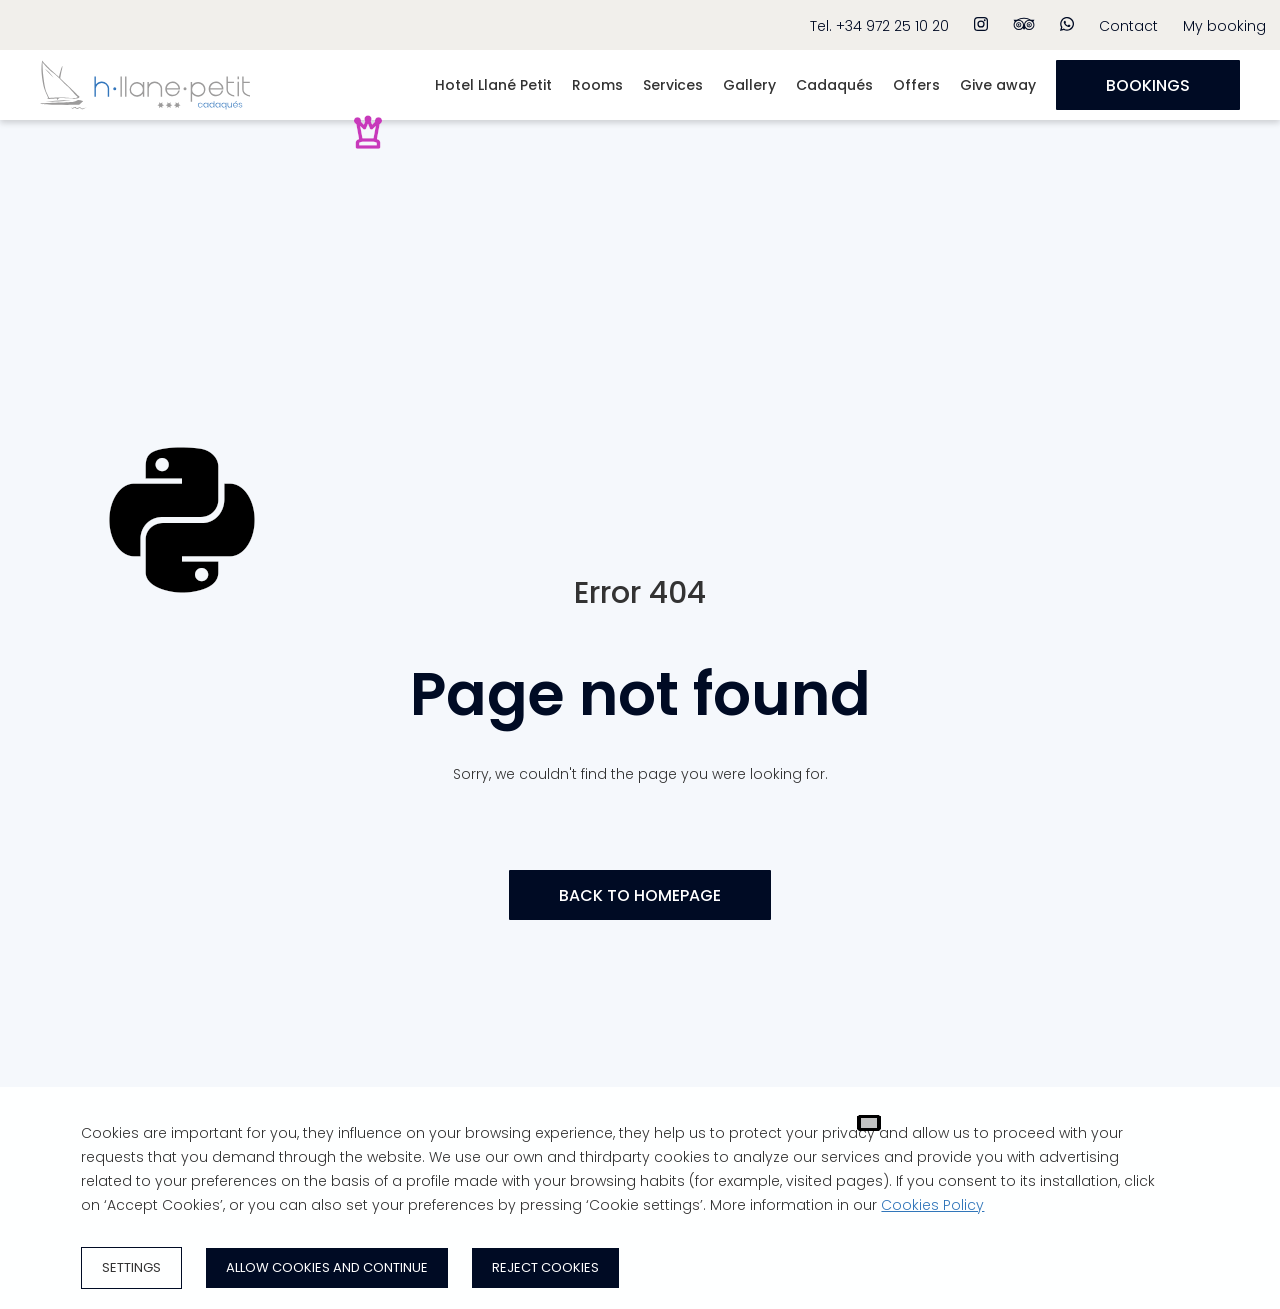 Image resolution: width=1280 pixels, height=1309 pixels. I want to click on rotate device to landscape orientation, so click(869, 1123).